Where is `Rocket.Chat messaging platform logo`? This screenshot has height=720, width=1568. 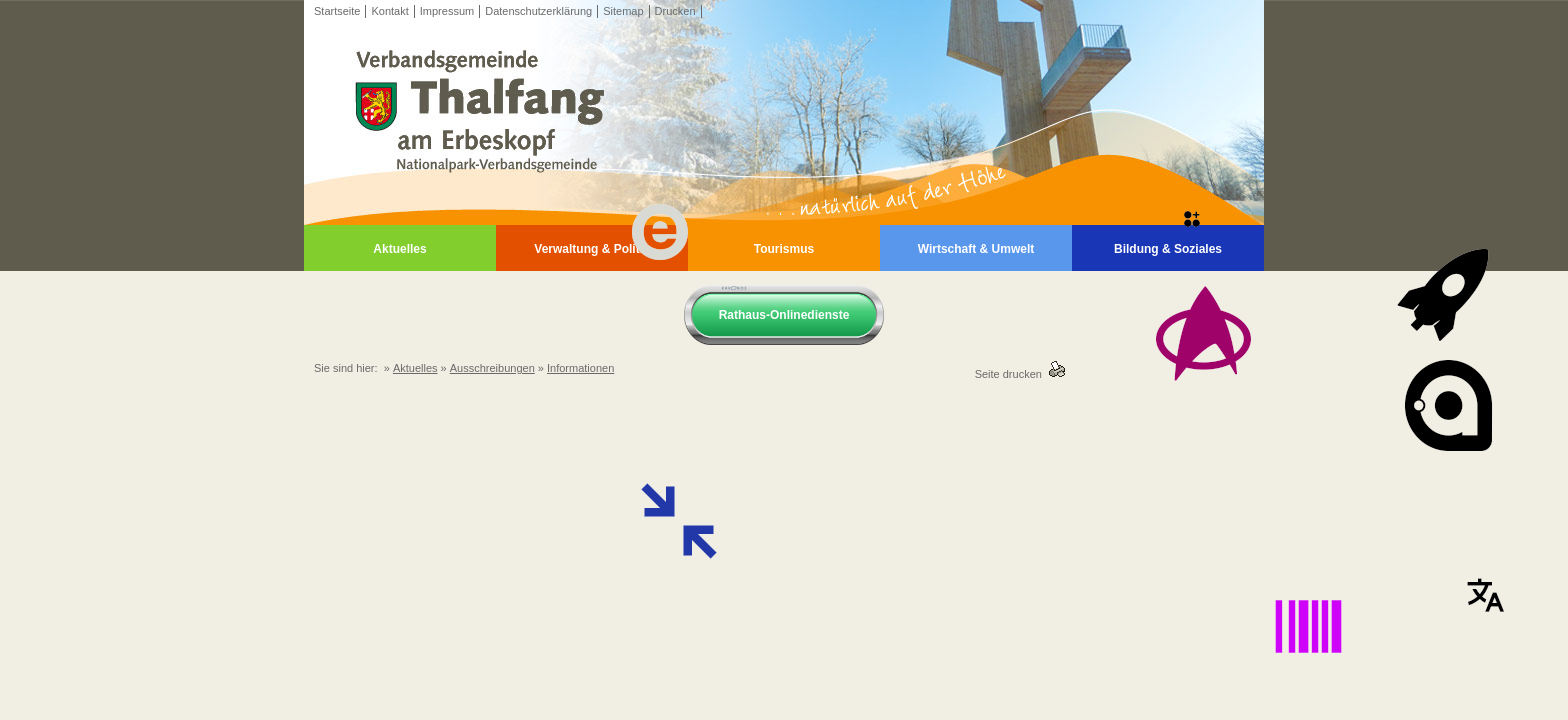 Rocket.Chat messaging platform logo is located at coordinates (1443, 295).